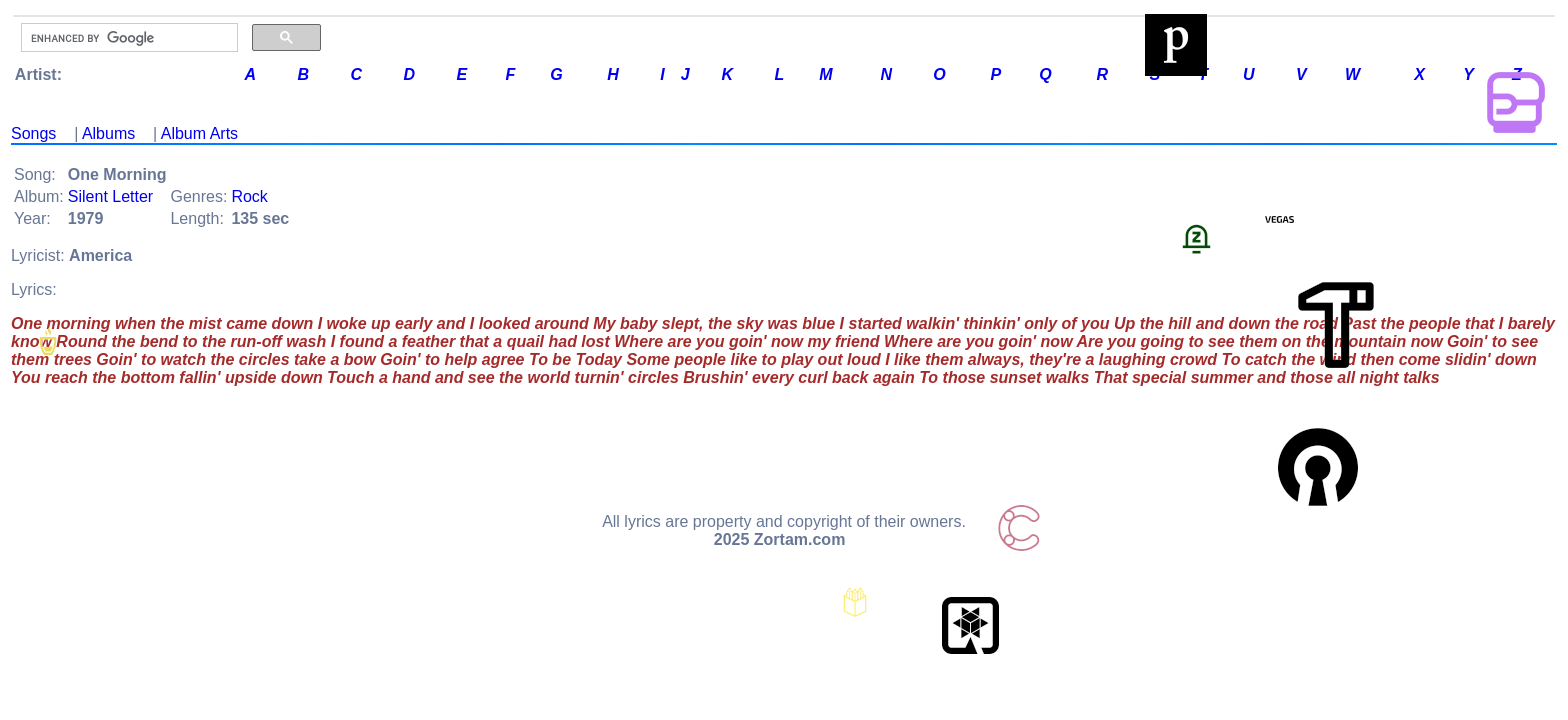  I want to click on link to Publons researcher profile, so click(1176, 45).